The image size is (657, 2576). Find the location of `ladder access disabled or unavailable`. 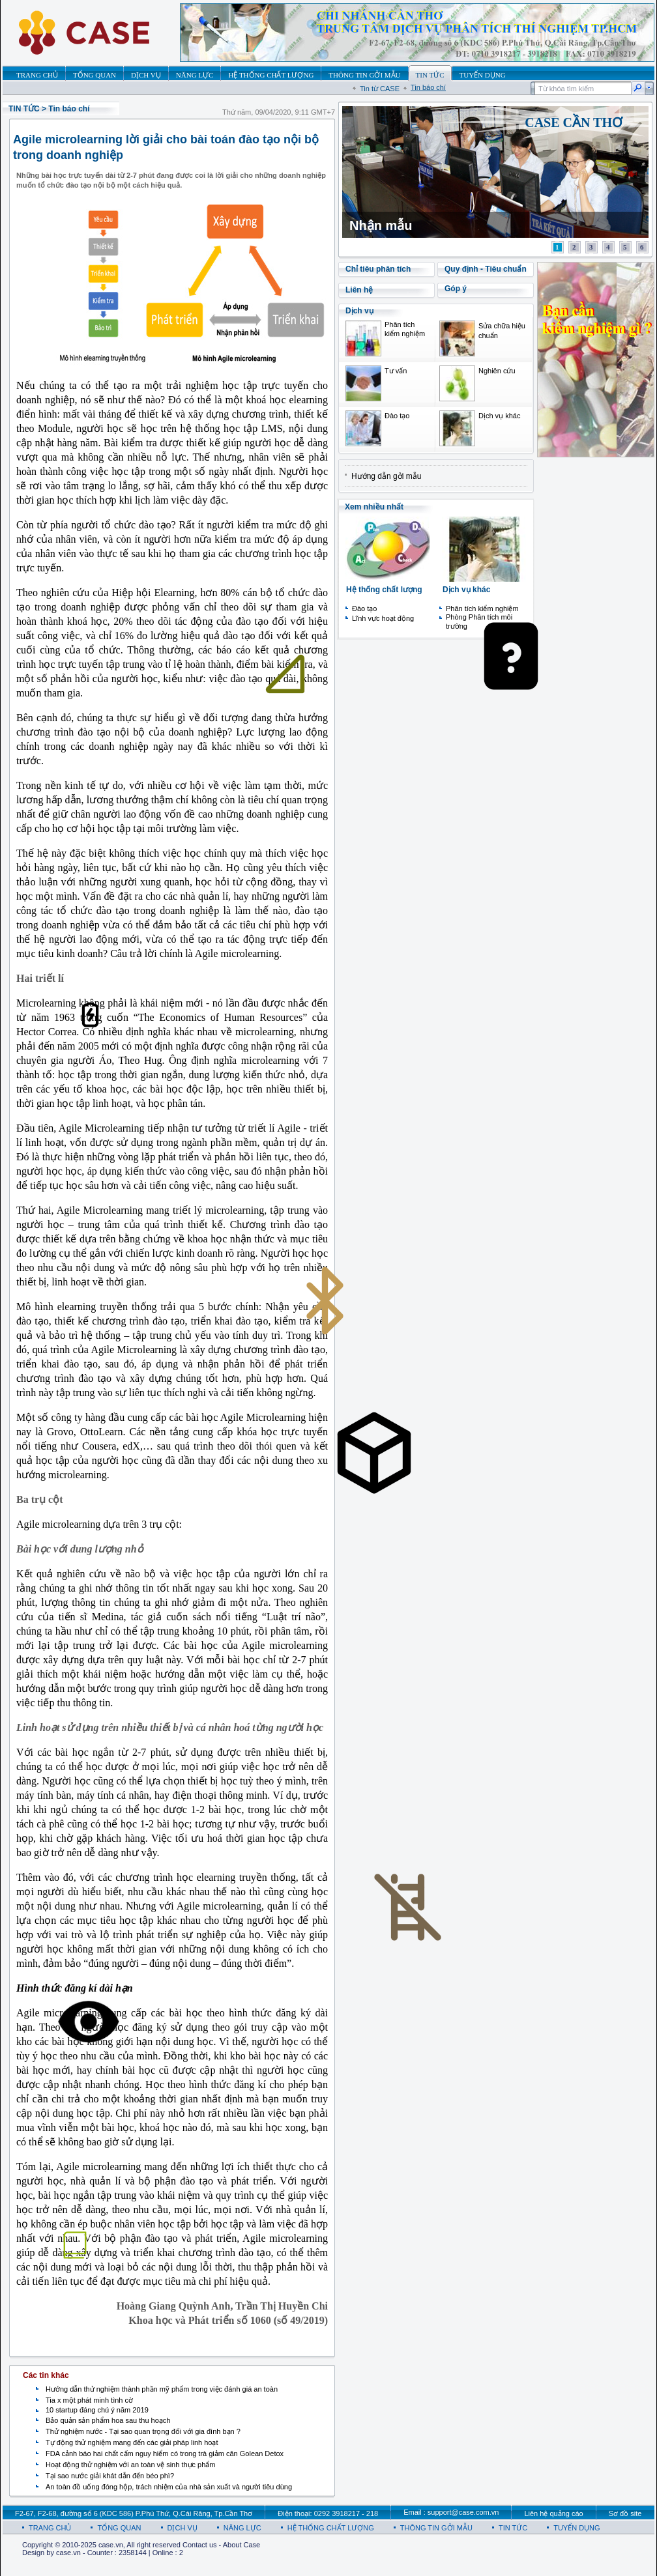

ladder access disabled or unavailable is located at coordinates (407, 1907).